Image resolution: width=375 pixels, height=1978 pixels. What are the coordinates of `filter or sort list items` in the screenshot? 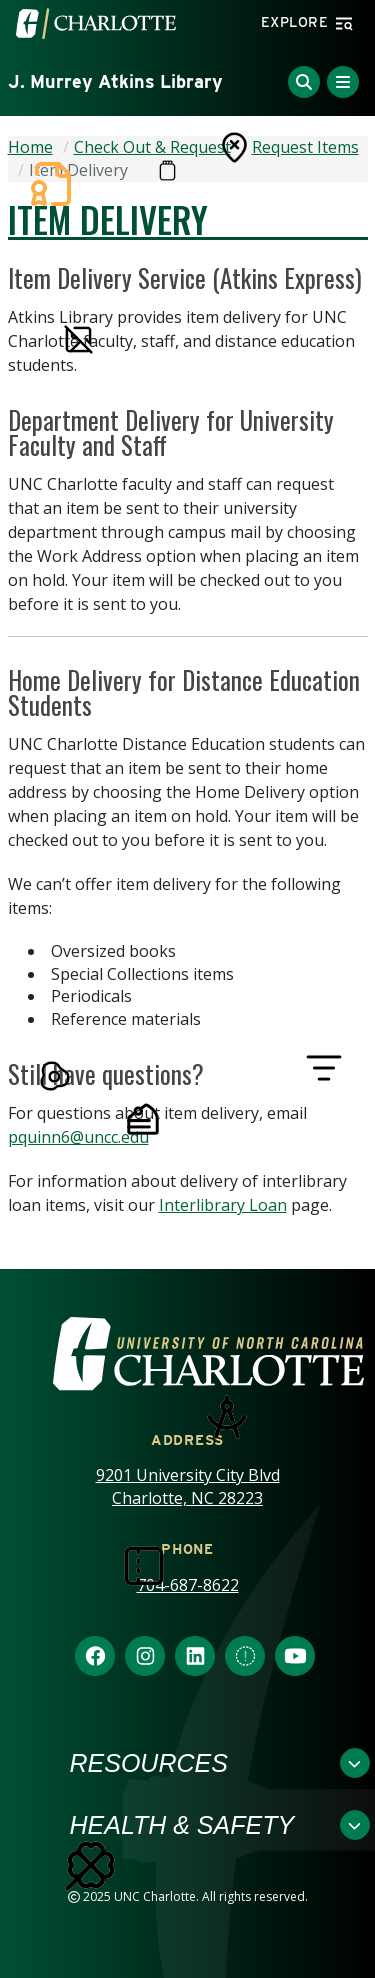 It's located at (324, 1068).